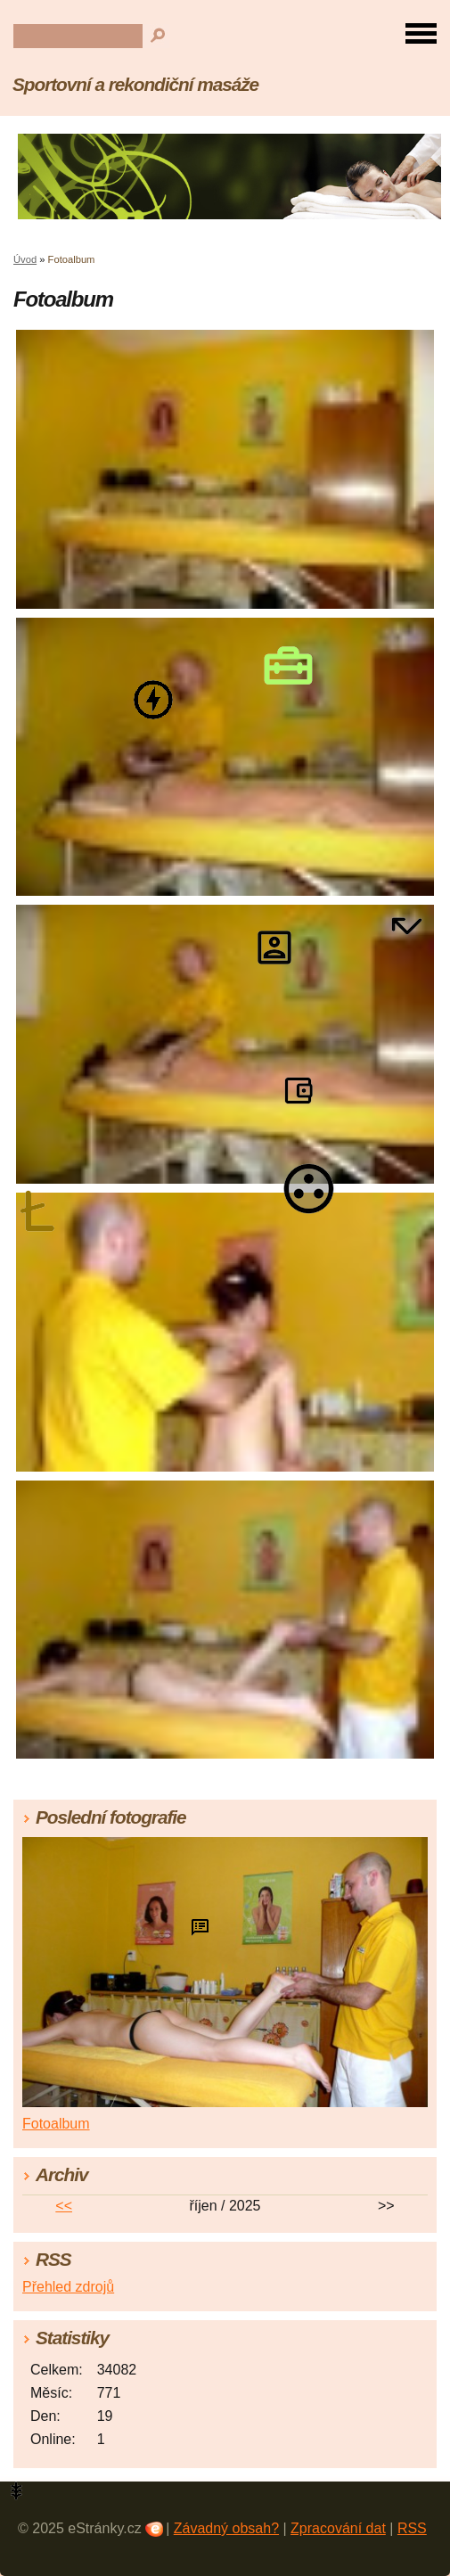 This screenshot has width=450, height=2576. Describe the element at coordinates (288, 667) in the screenshot. I see `access tools and utilities` at that location.